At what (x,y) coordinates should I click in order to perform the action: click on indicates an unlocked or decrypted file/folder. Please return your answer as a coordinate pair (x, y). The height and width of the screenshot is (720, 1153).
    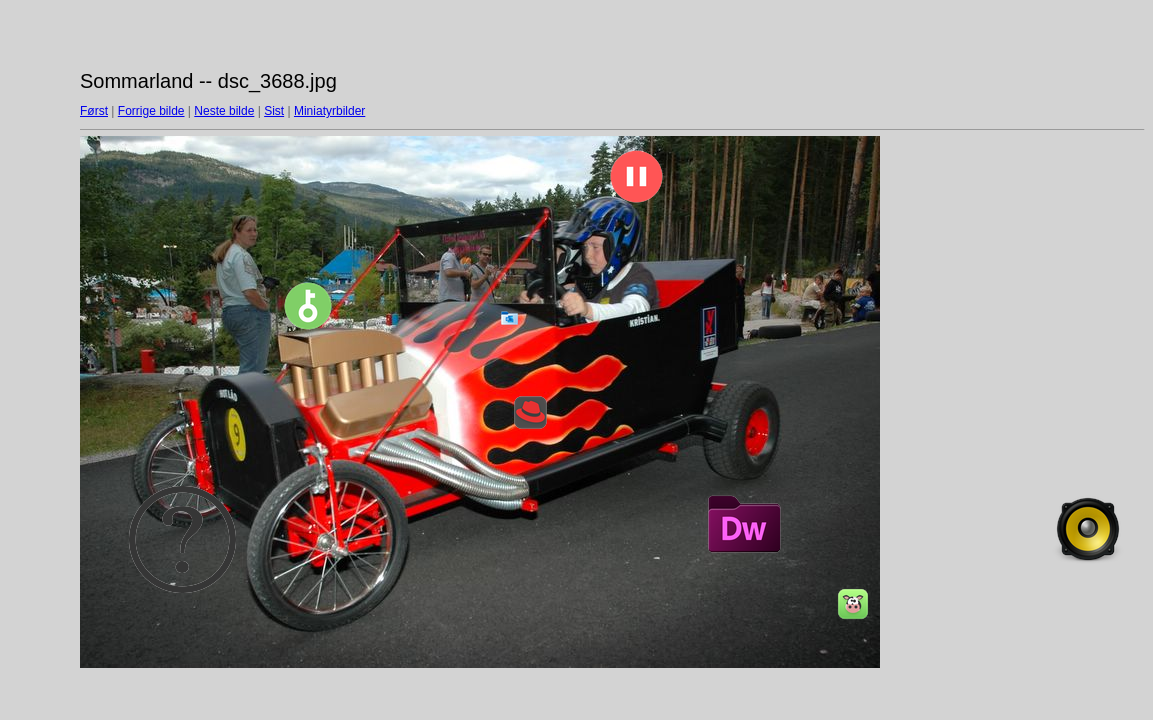
    Looking at the image, I should click on (308, 306).